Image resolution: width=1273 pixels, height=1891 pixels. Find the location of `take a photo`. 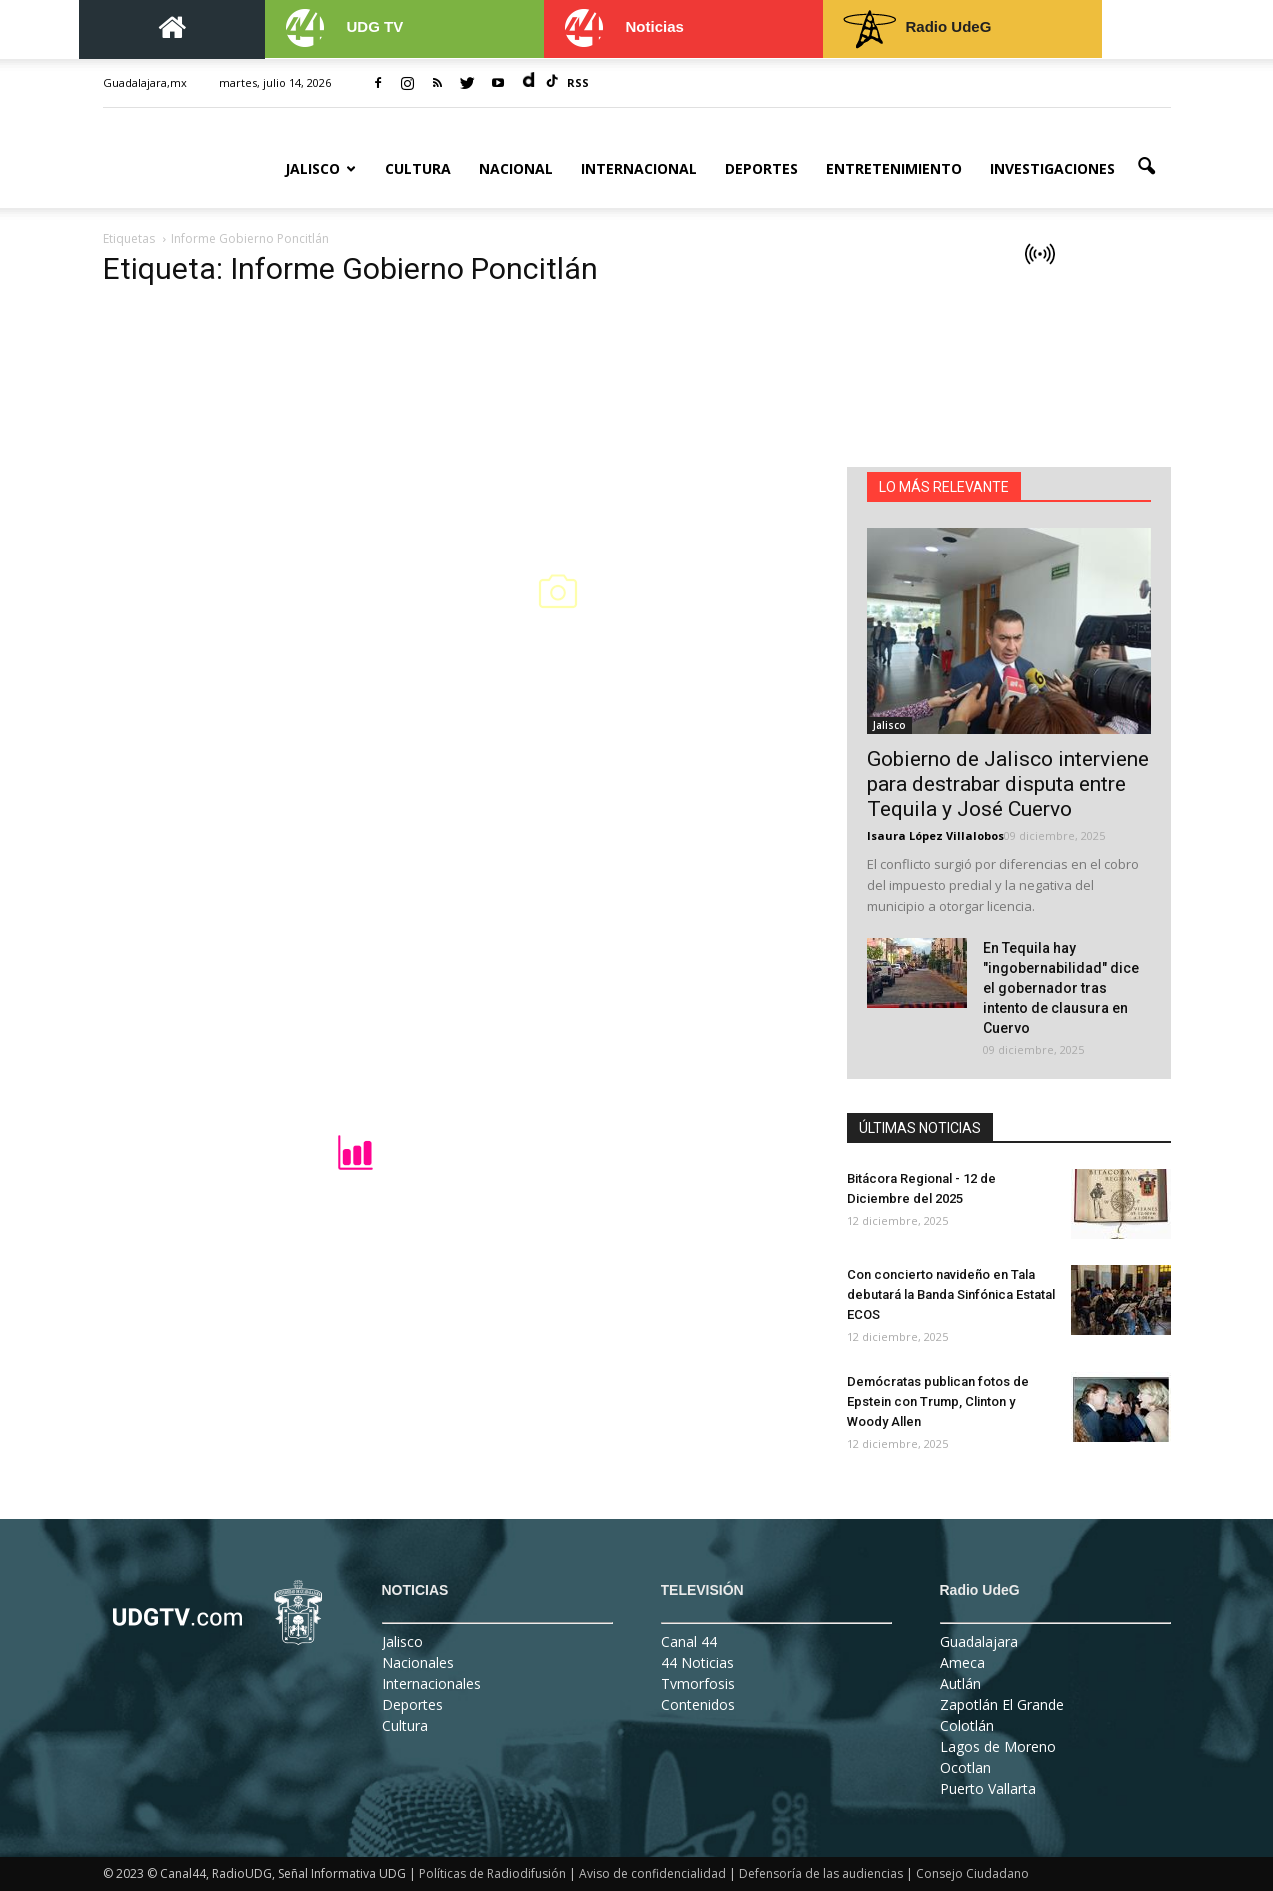

take a photo is located at coordinates (558, 592).